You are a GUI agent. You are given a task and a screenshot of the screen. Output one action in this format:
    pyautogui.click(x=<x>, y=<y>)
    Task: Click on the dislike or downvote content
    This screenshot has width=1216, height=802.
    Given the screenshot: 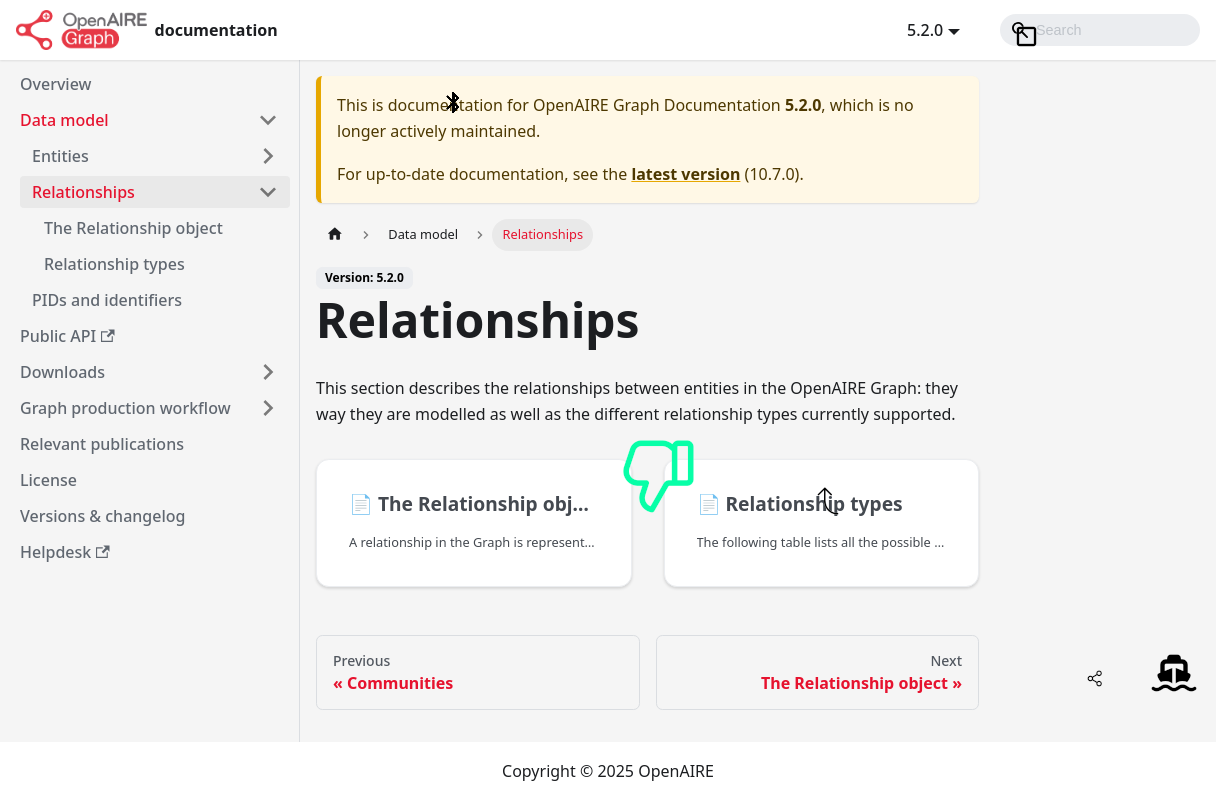 What is the action you would take?
    pyautogui.click(x=659, y=474)
    